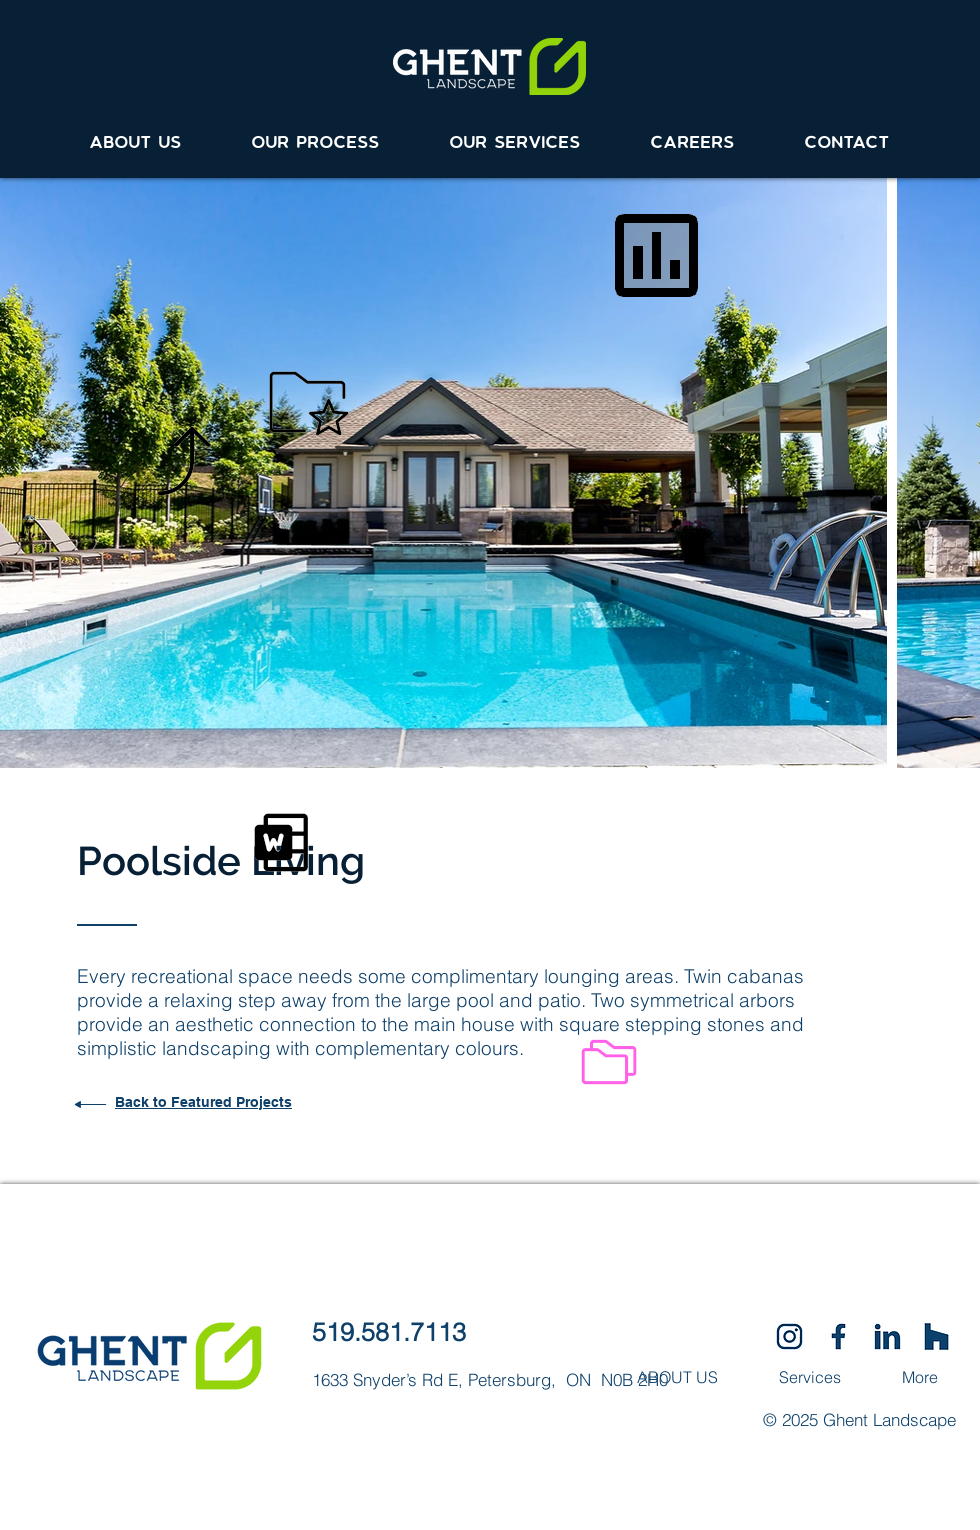 The height and width of the screenshot is (1530, 980). Describe the element at coordinates (656, 255) in the screenshot. I see `view analytics and reports` at that location.